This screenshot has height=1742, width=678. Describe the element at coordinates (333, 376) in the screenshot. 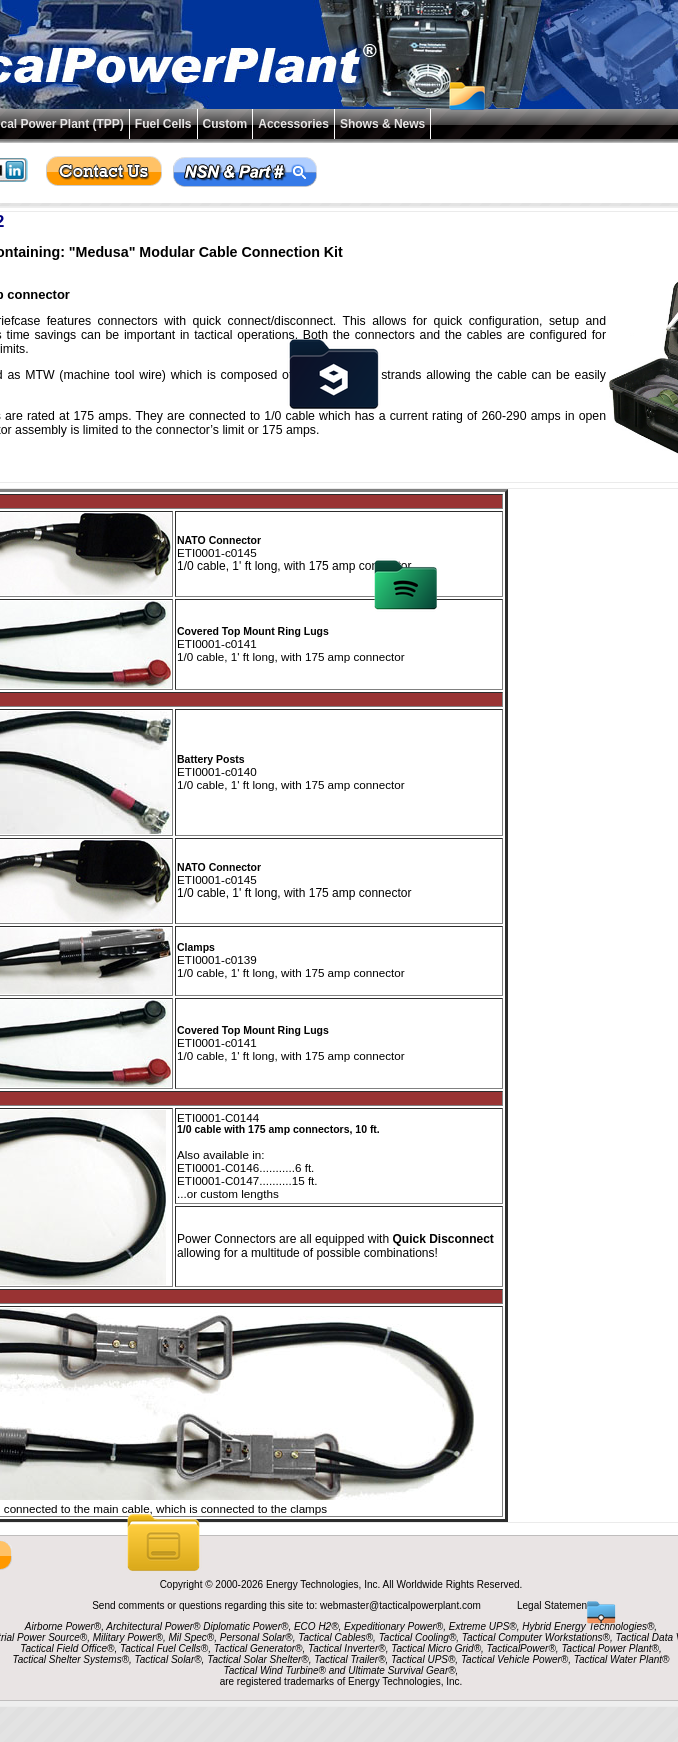

I see `open 9GAG downloads folder` at that location.